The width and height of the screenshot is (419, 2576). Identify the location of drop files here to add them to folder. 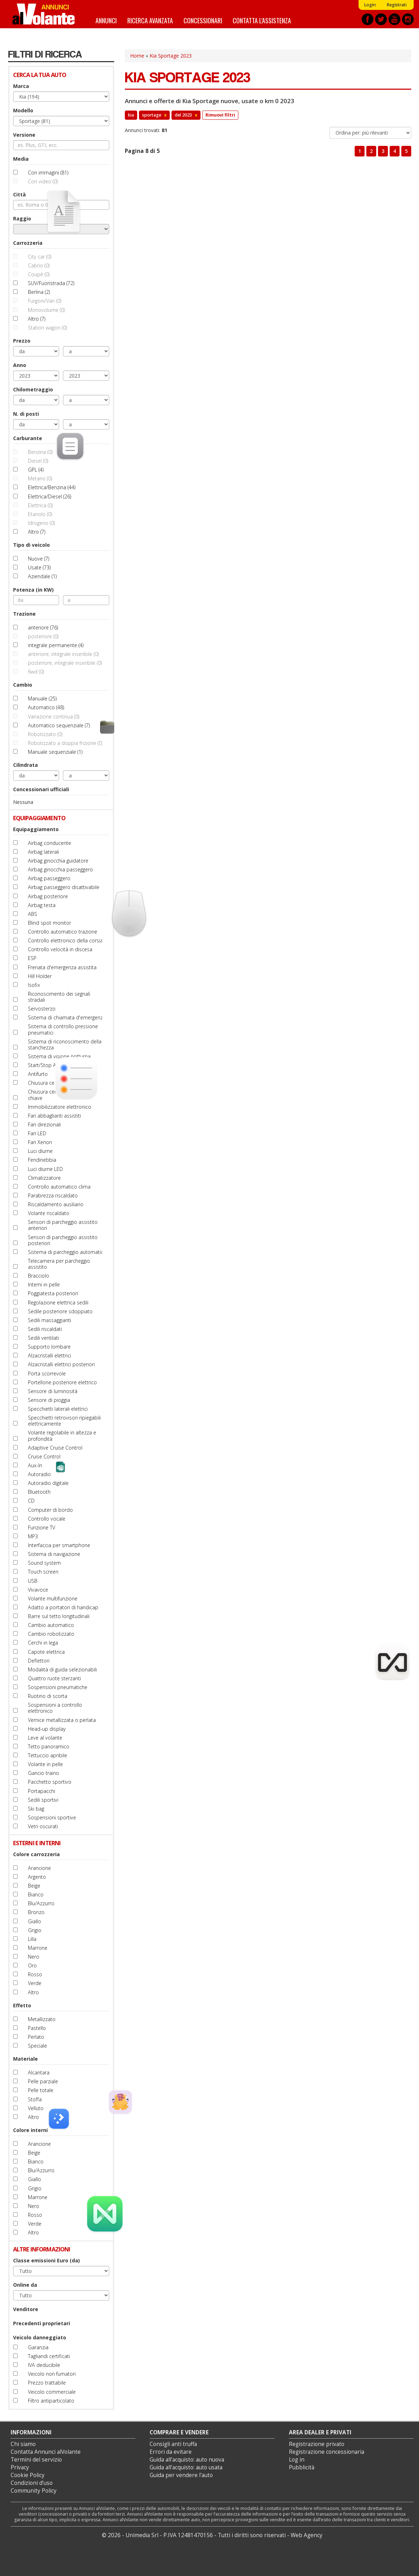
(107, 727).